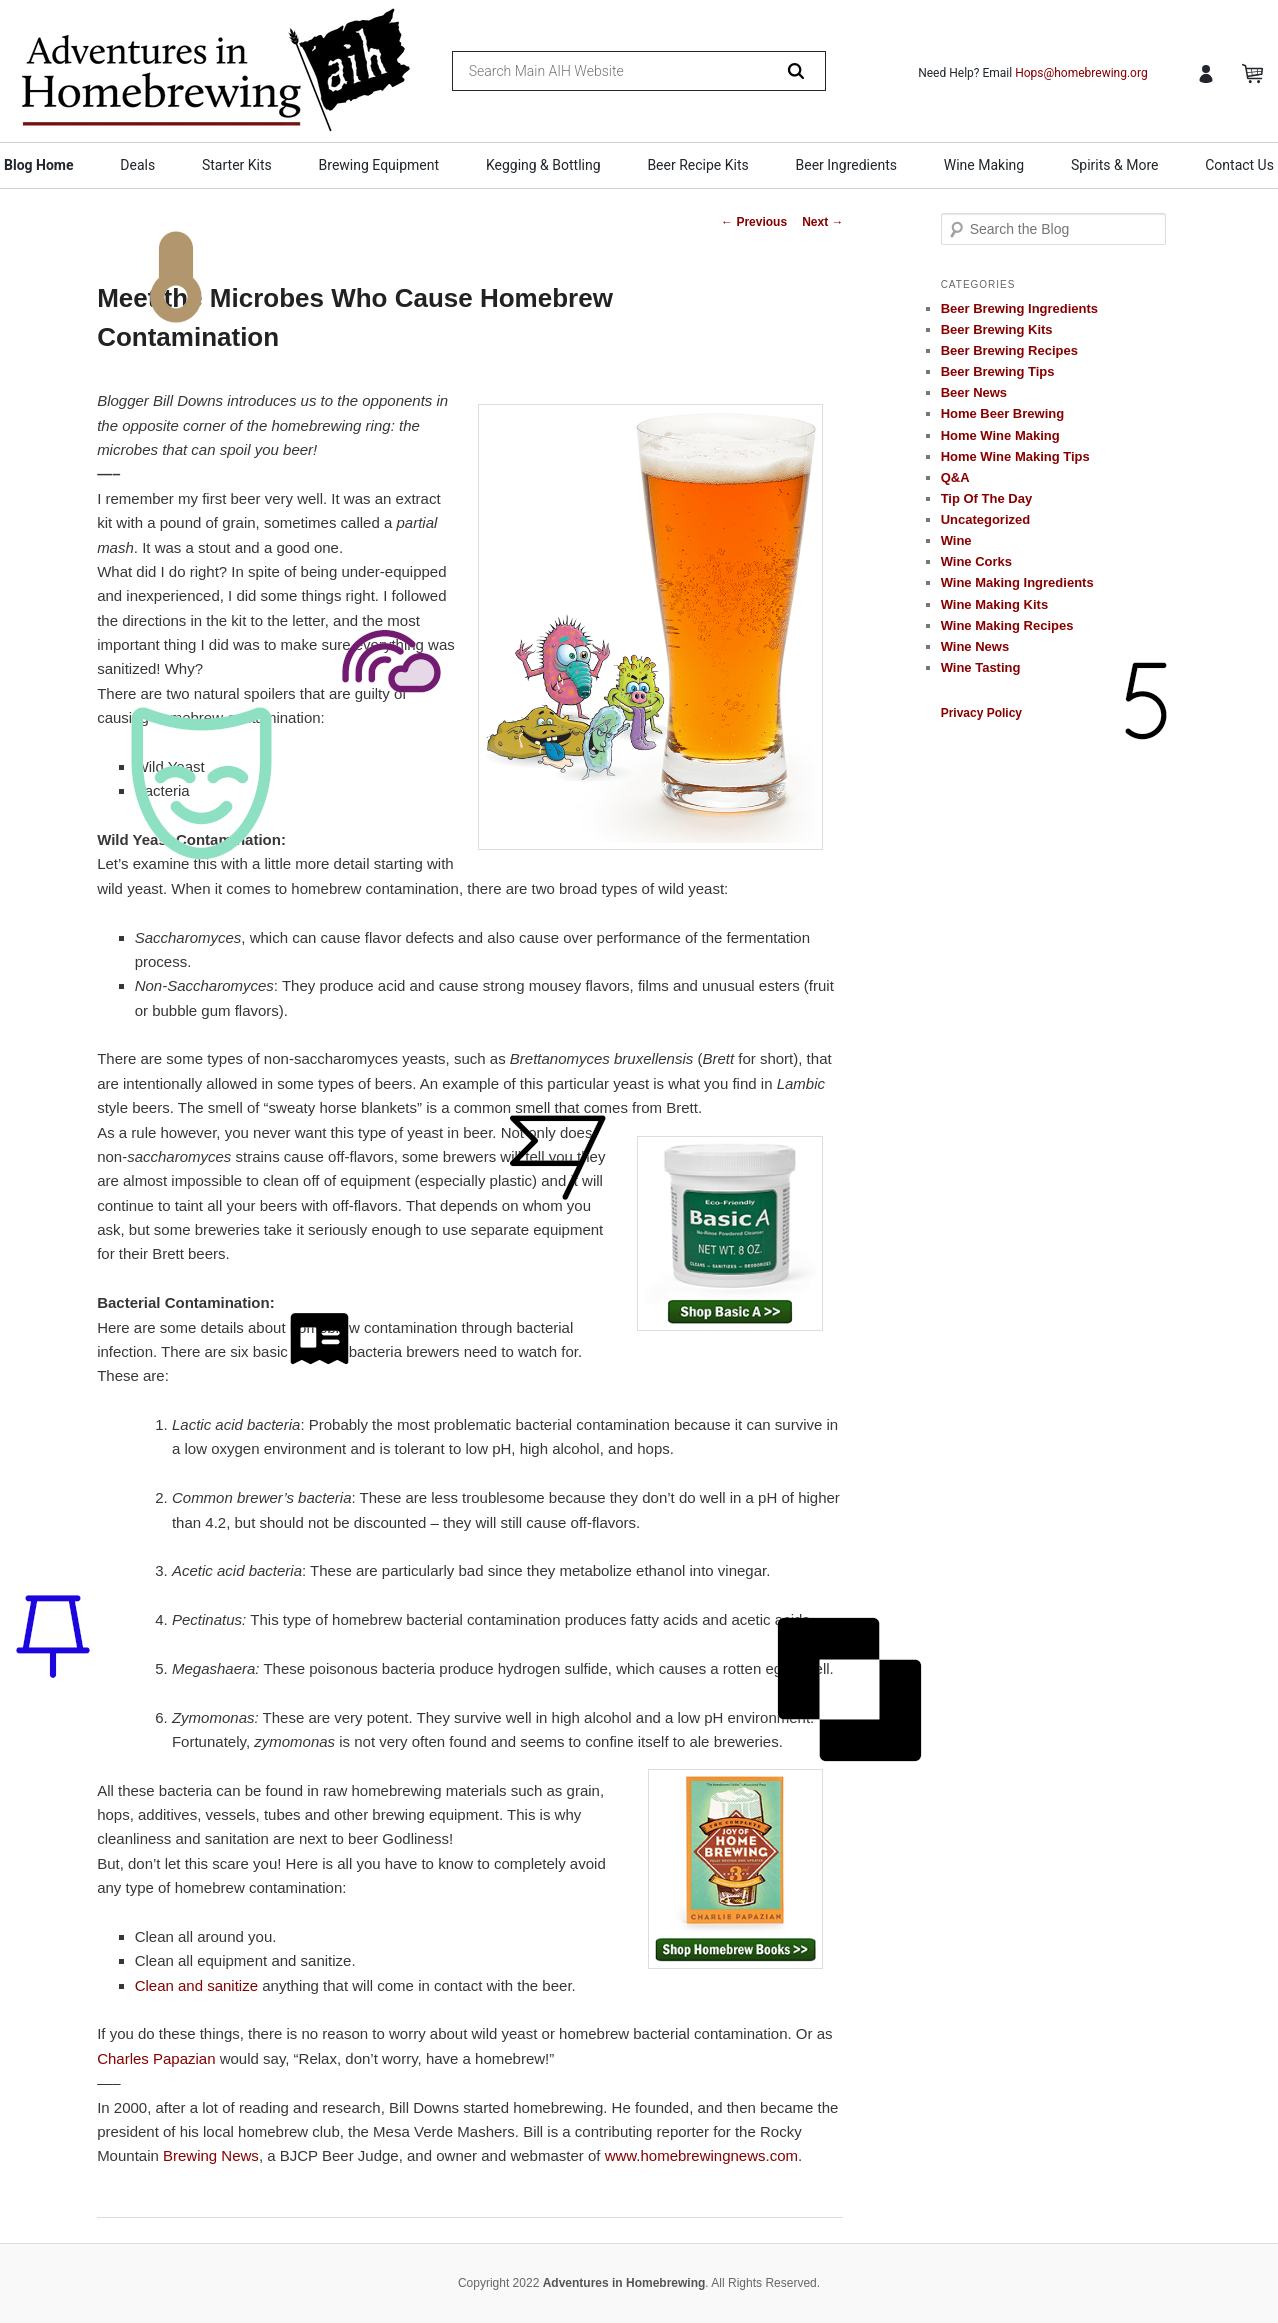  Describe the element at coordinates (201, 777) in the screenshot. I see `access theater or entertainment mode` at that location.